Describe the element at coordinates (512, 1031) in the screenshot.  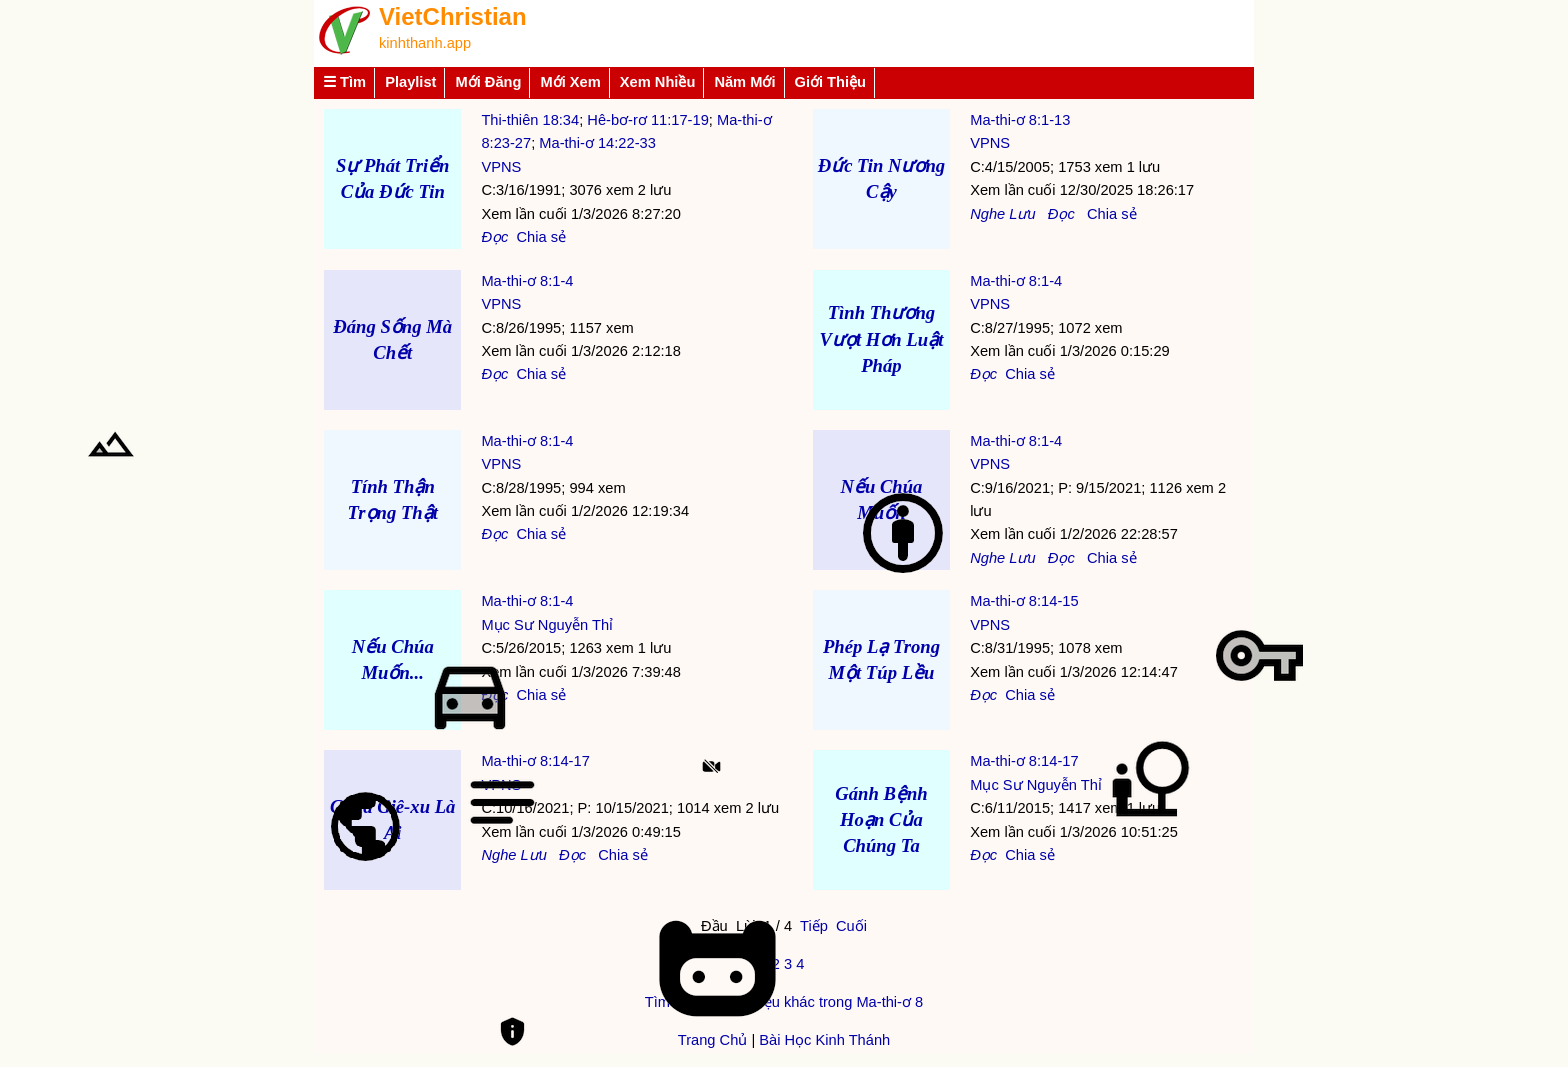
I see `view privacy policy or settings` at that location.